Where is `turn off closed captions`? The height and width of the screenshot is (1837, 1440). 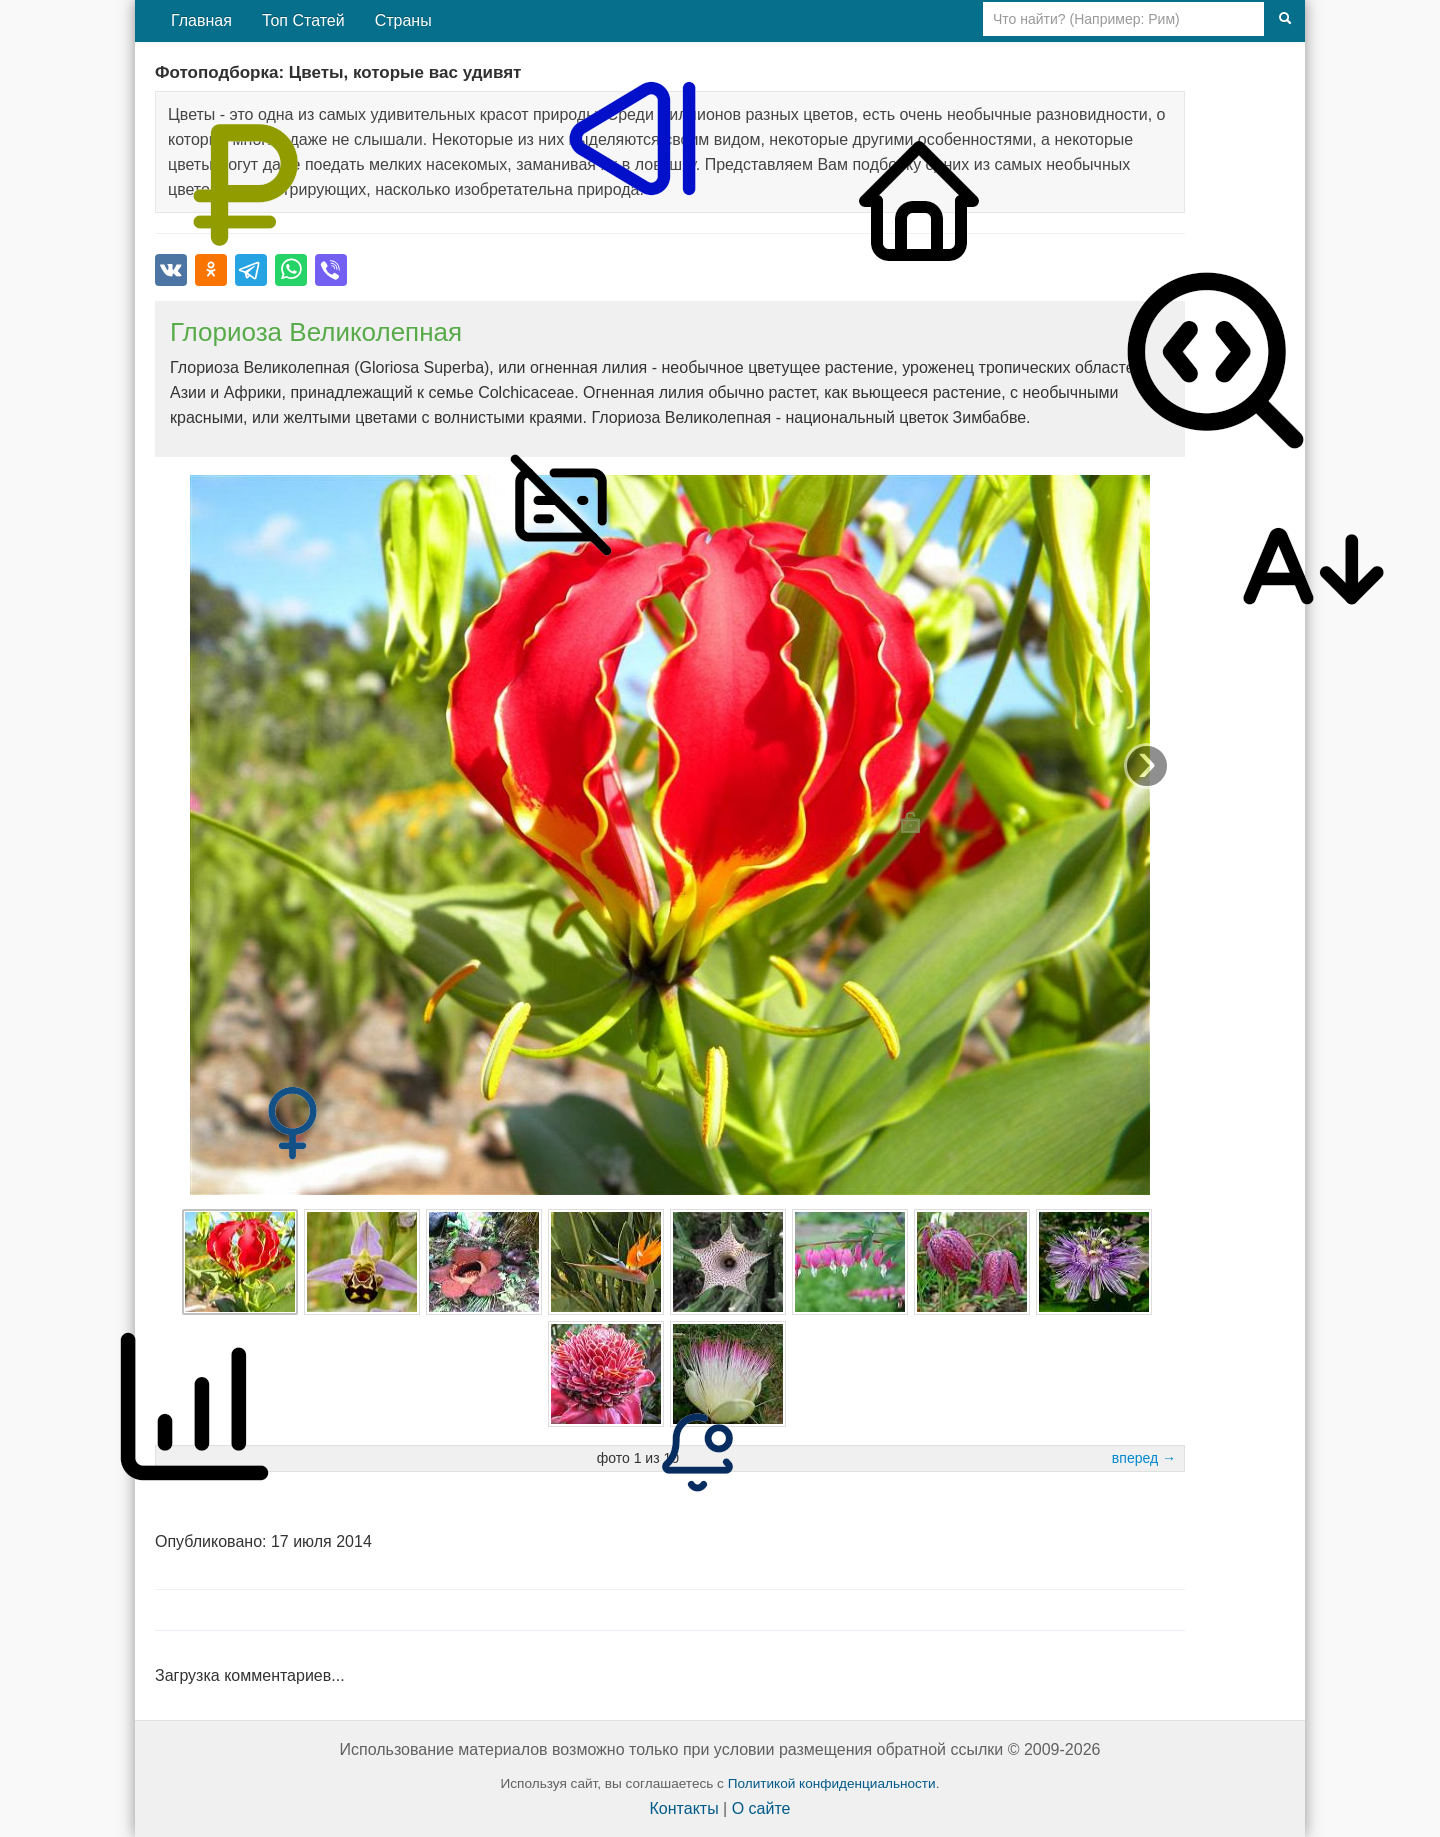 turn off closed captions is located at coordinates (561, 505).